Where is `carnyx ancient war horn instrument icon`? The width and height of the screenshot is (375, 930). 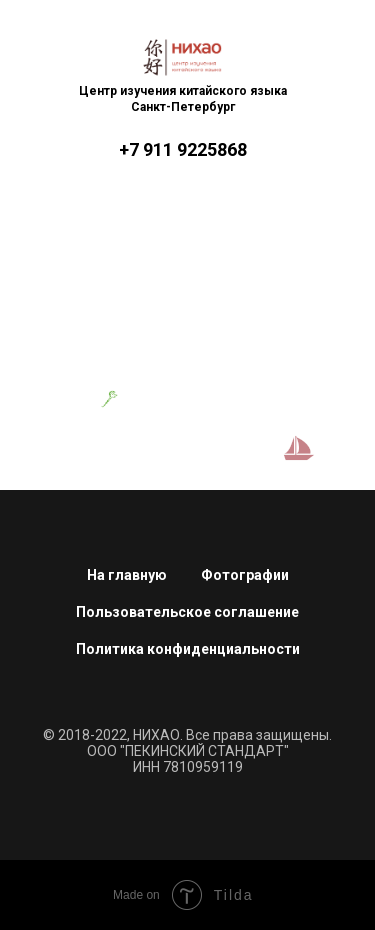 carnyx ancient war horn instrument icon is located at coordinates (109, 399).